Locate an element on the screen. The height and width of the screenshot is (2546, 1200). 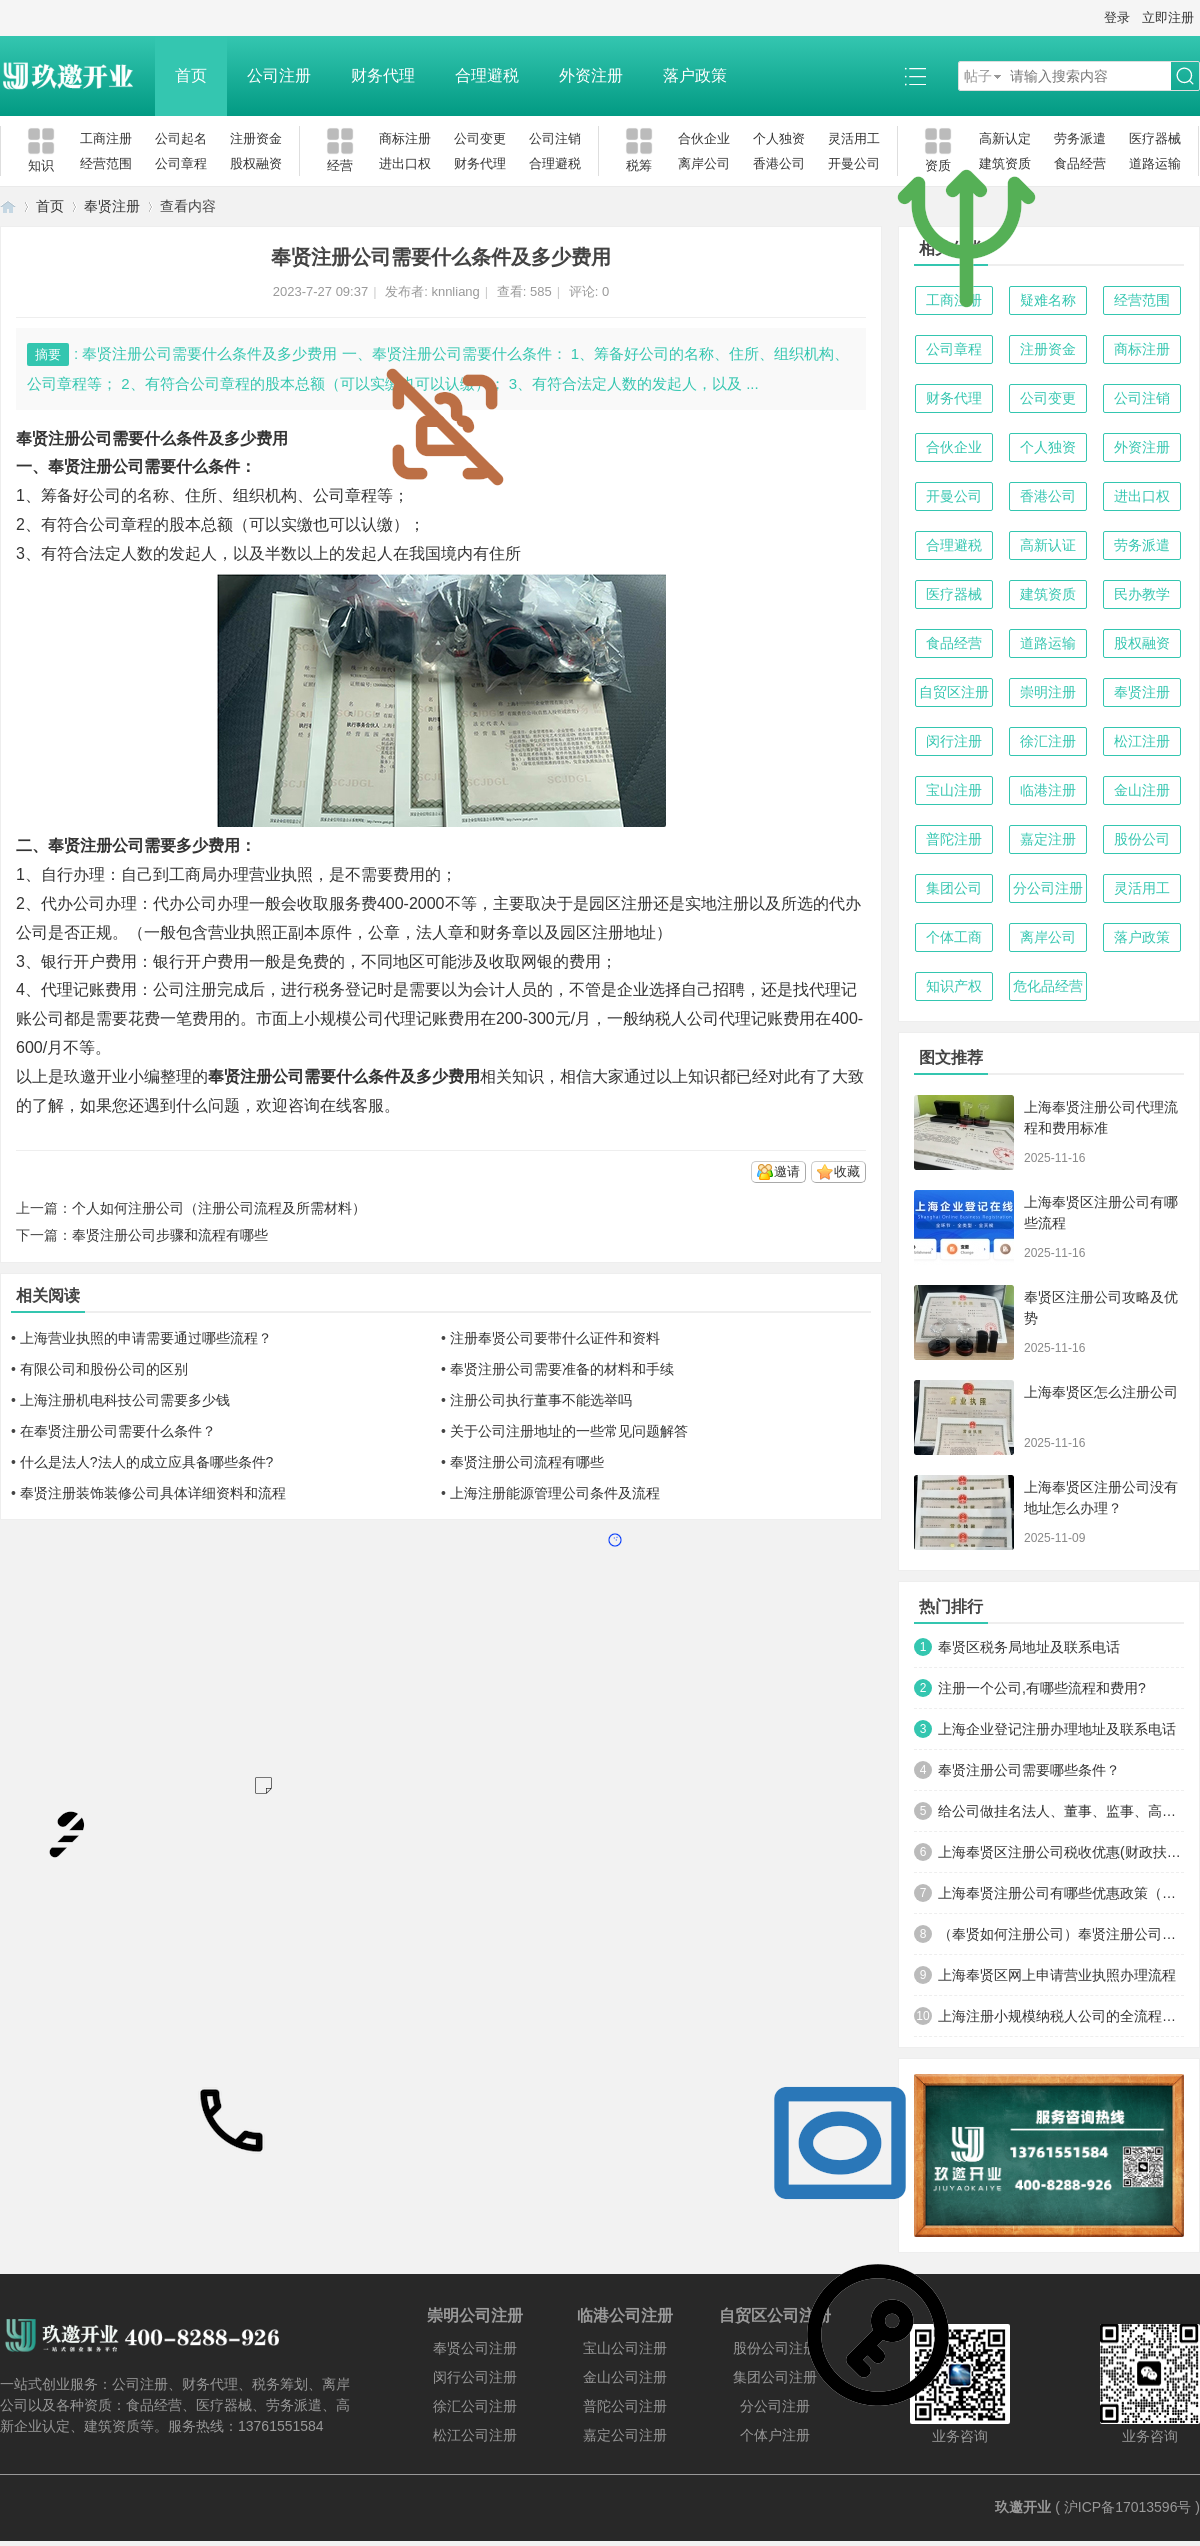
access control disabled is located at coordinates (445, 427).